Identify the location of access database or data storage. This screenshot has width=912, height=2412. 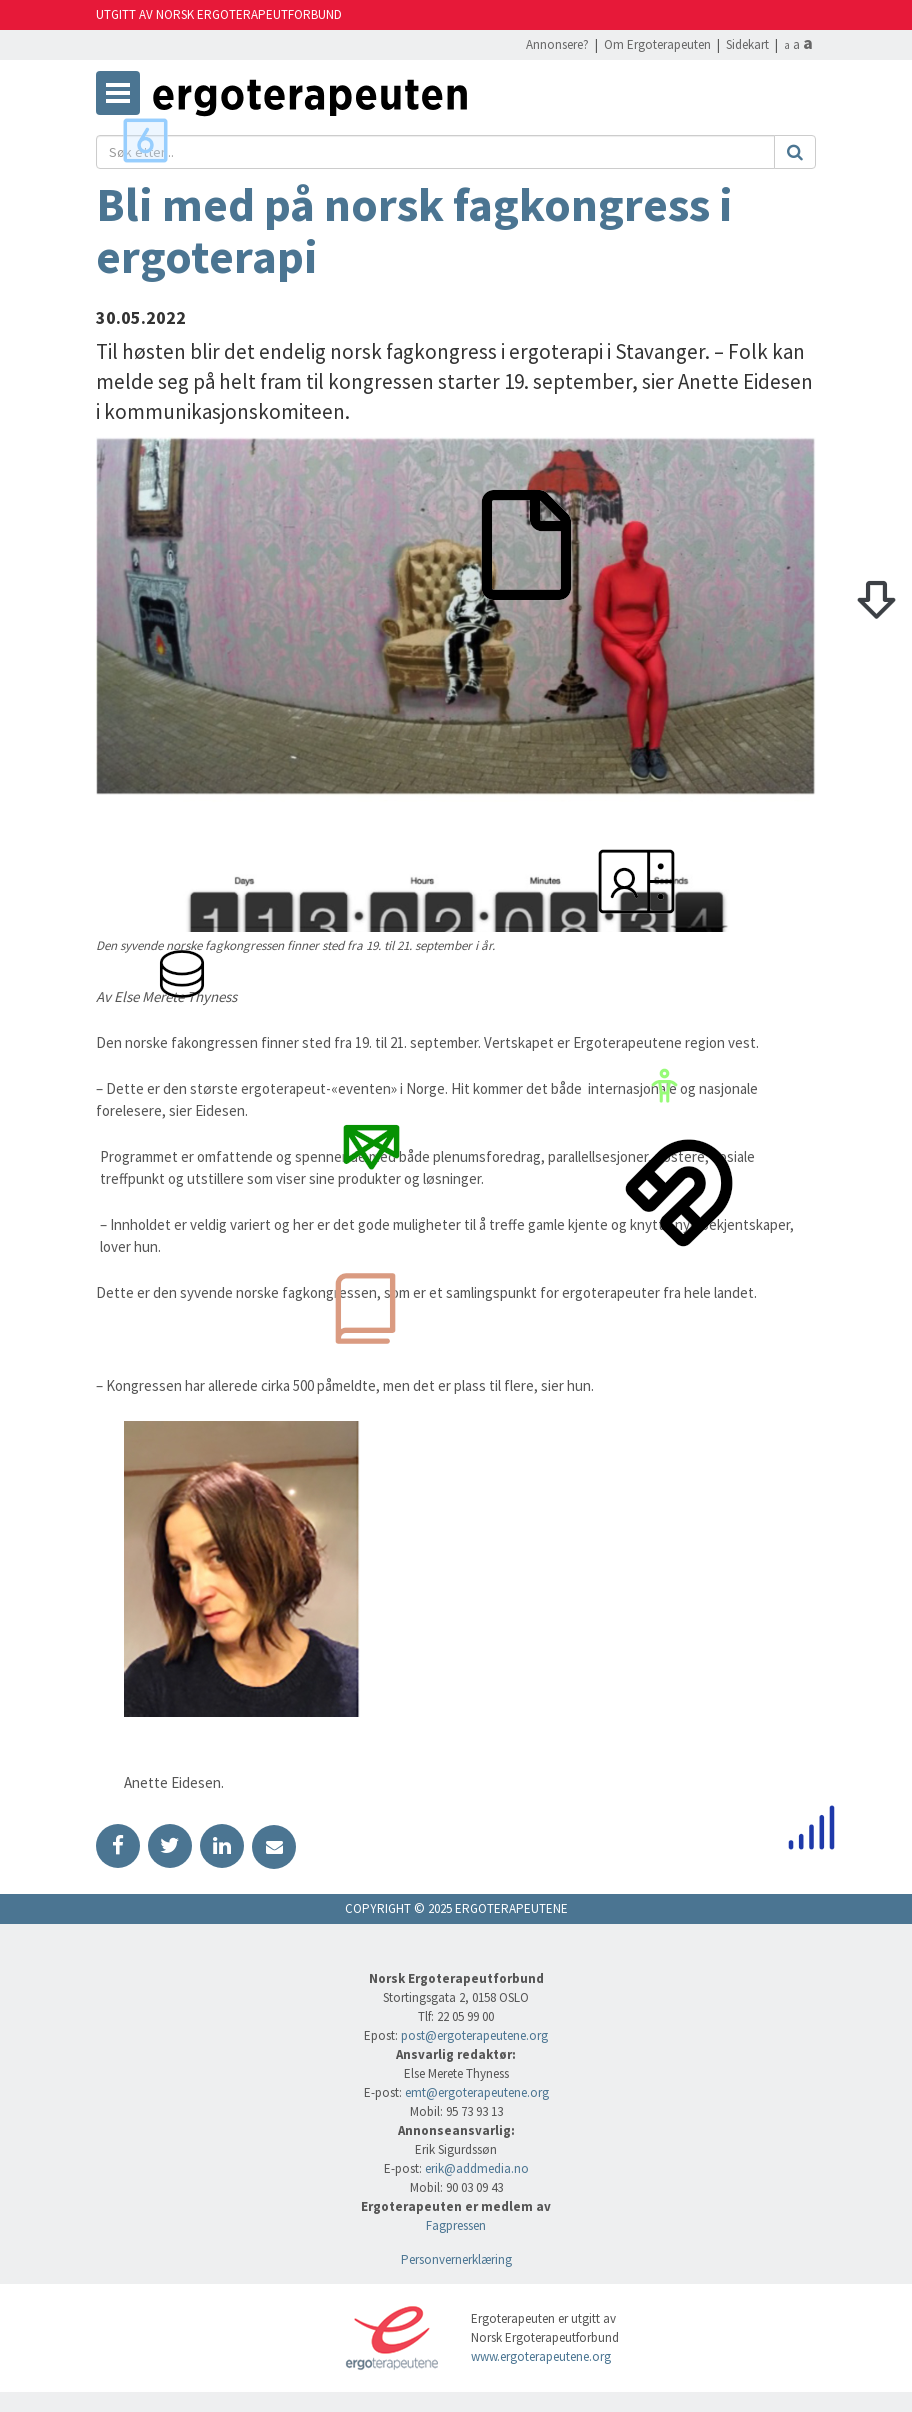
(182, 974).